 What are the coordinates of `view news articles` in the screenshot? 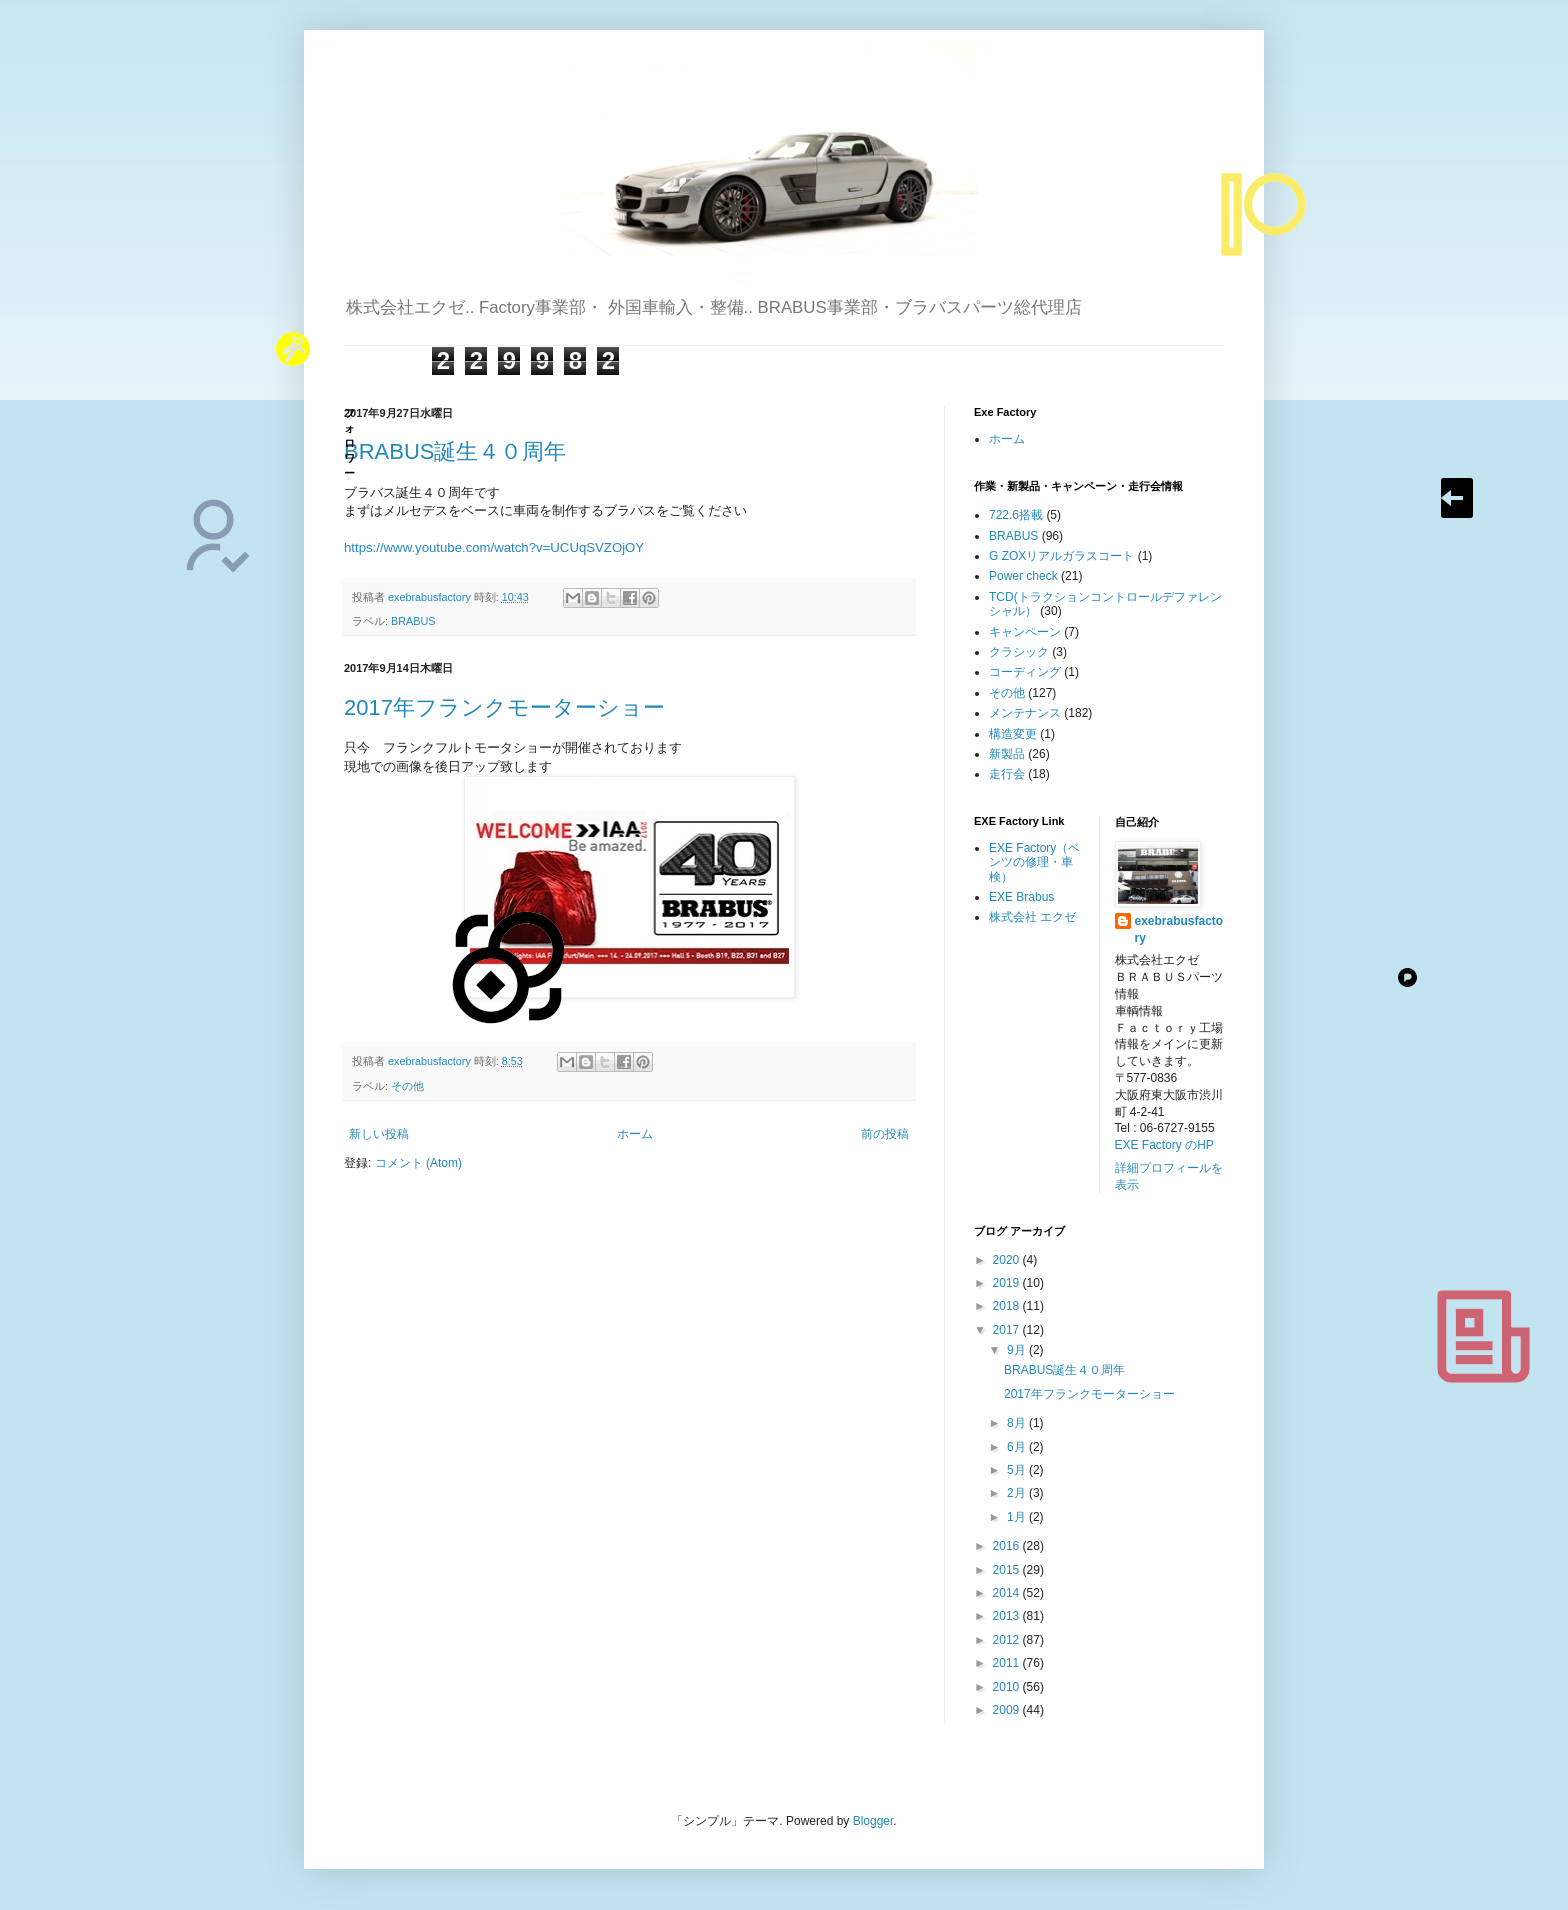 It's located at (1483, 1336).